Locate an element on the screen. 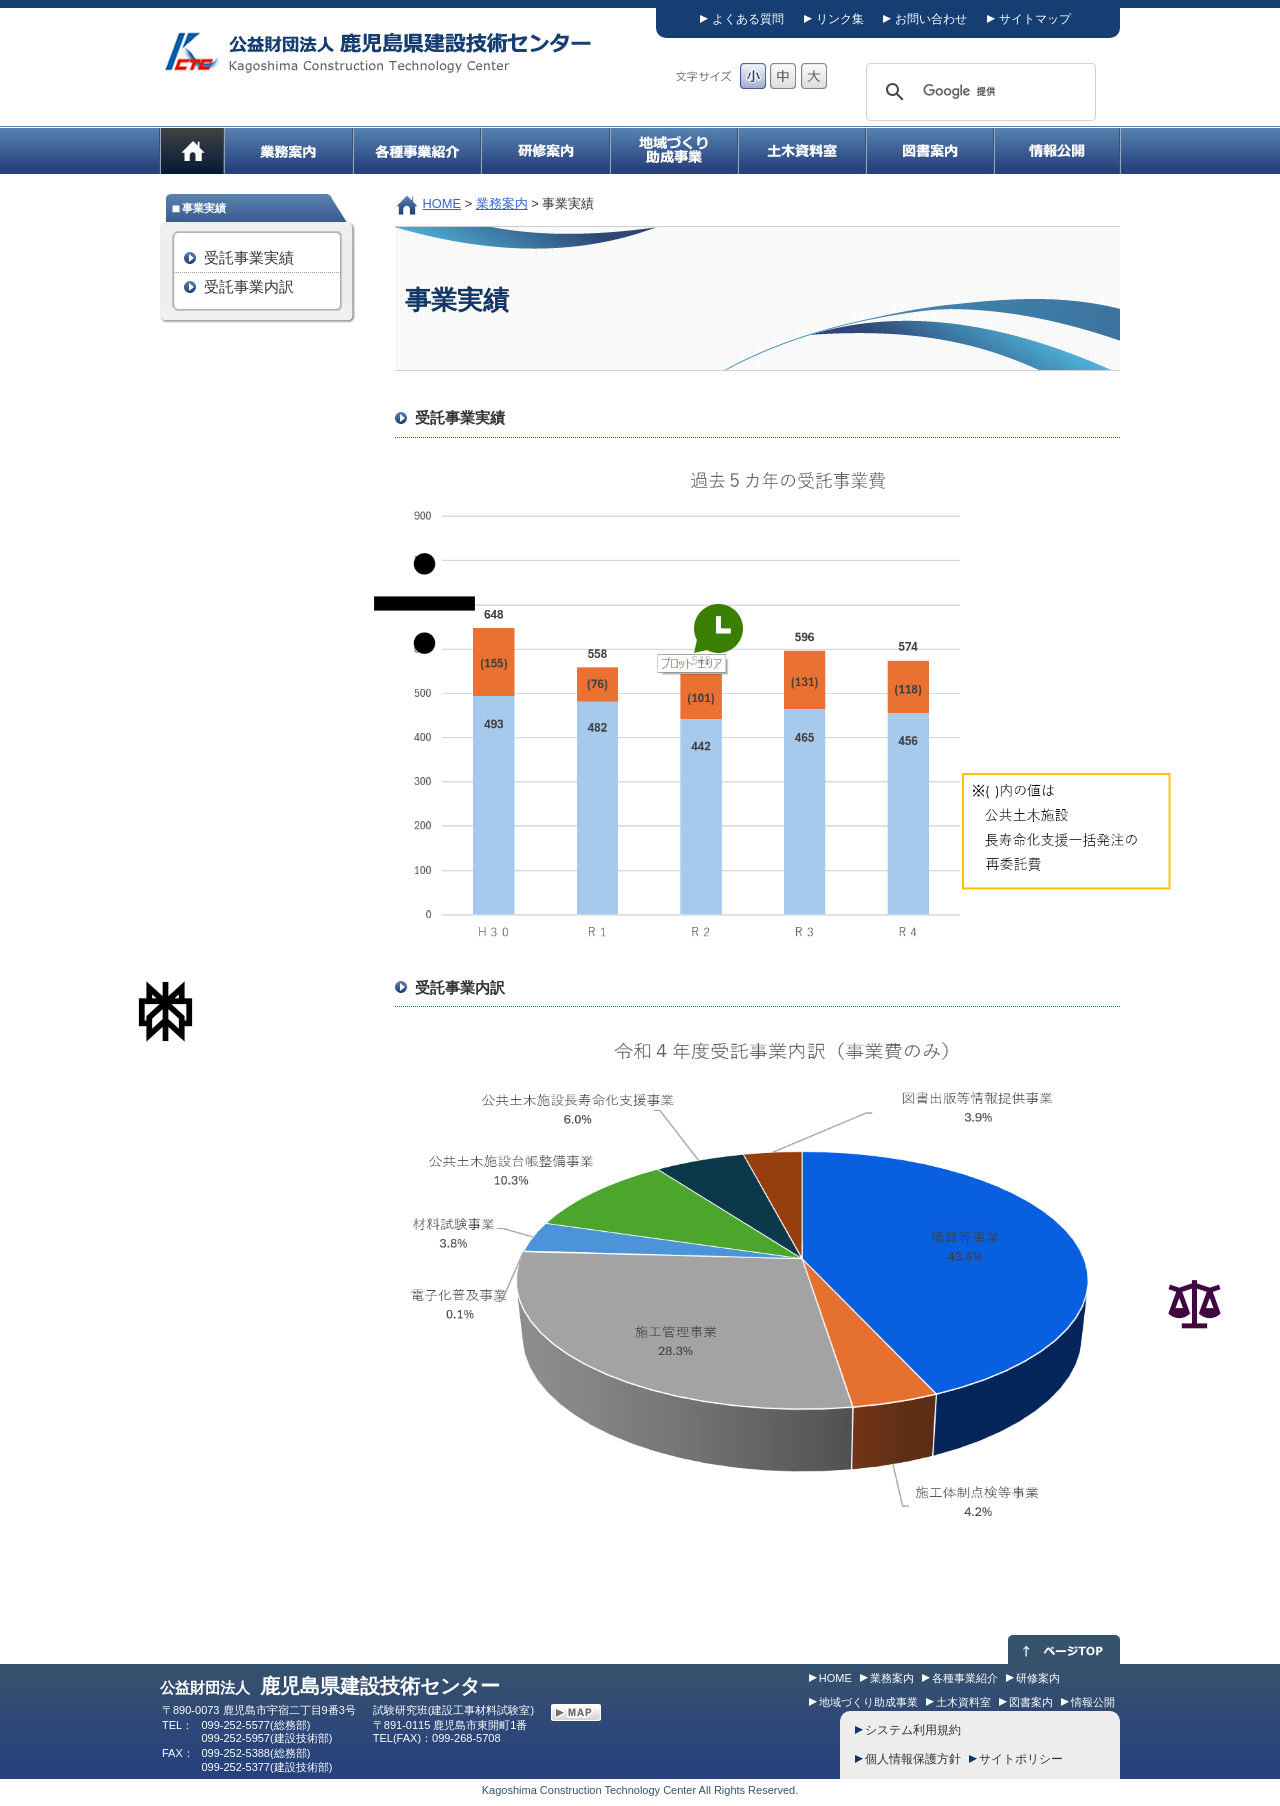 The width and height of the screenshot is (1280, 1806). view chat history is located at coordinates (718, 628).